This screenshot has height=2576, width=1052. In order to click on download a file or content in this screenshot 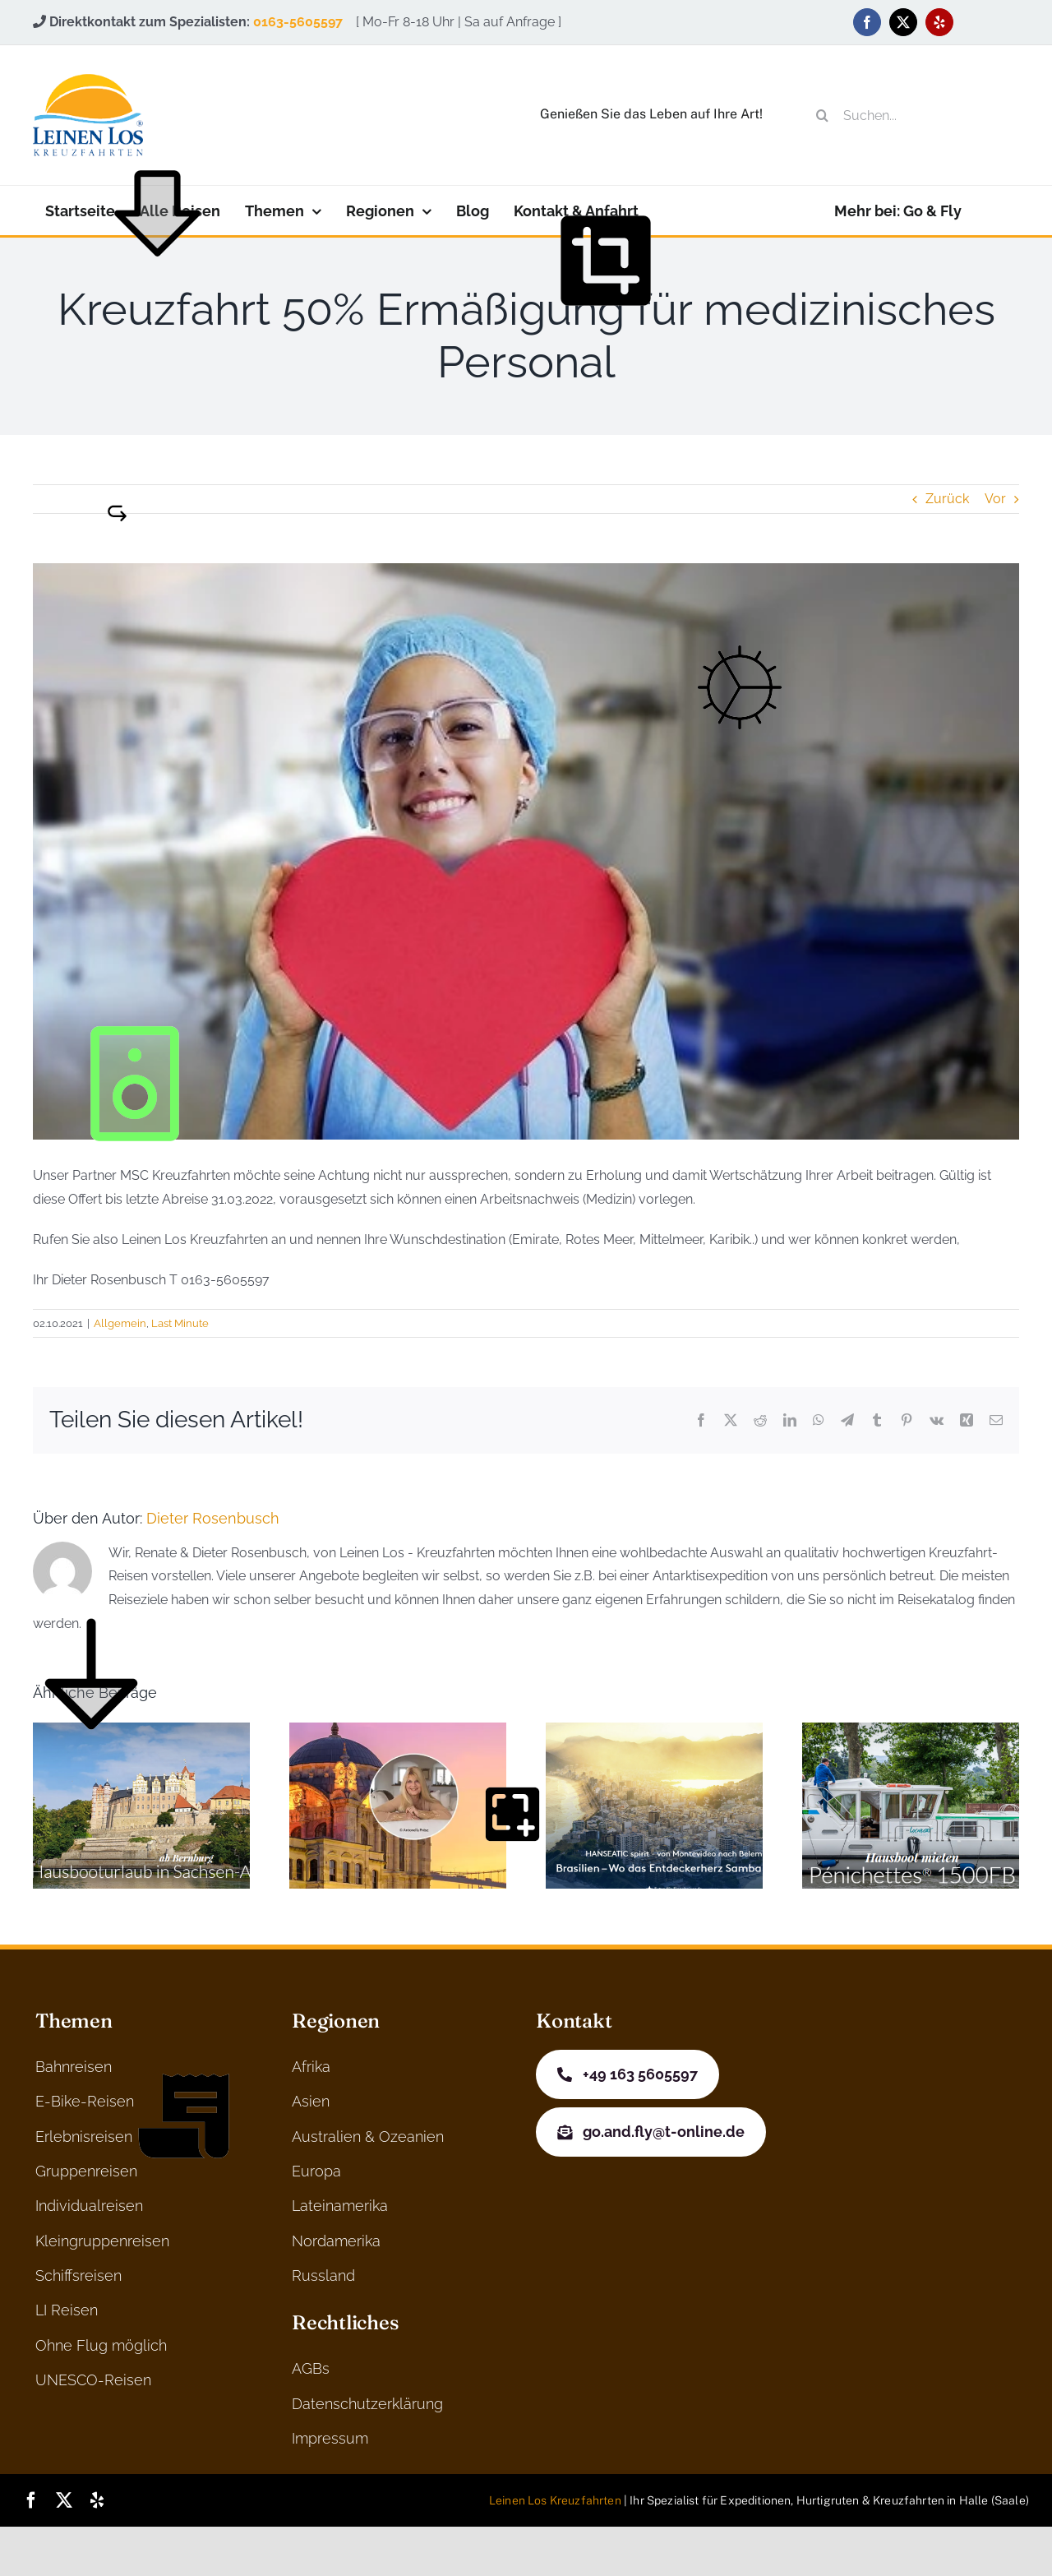, I will do `click(91, 1674)`.